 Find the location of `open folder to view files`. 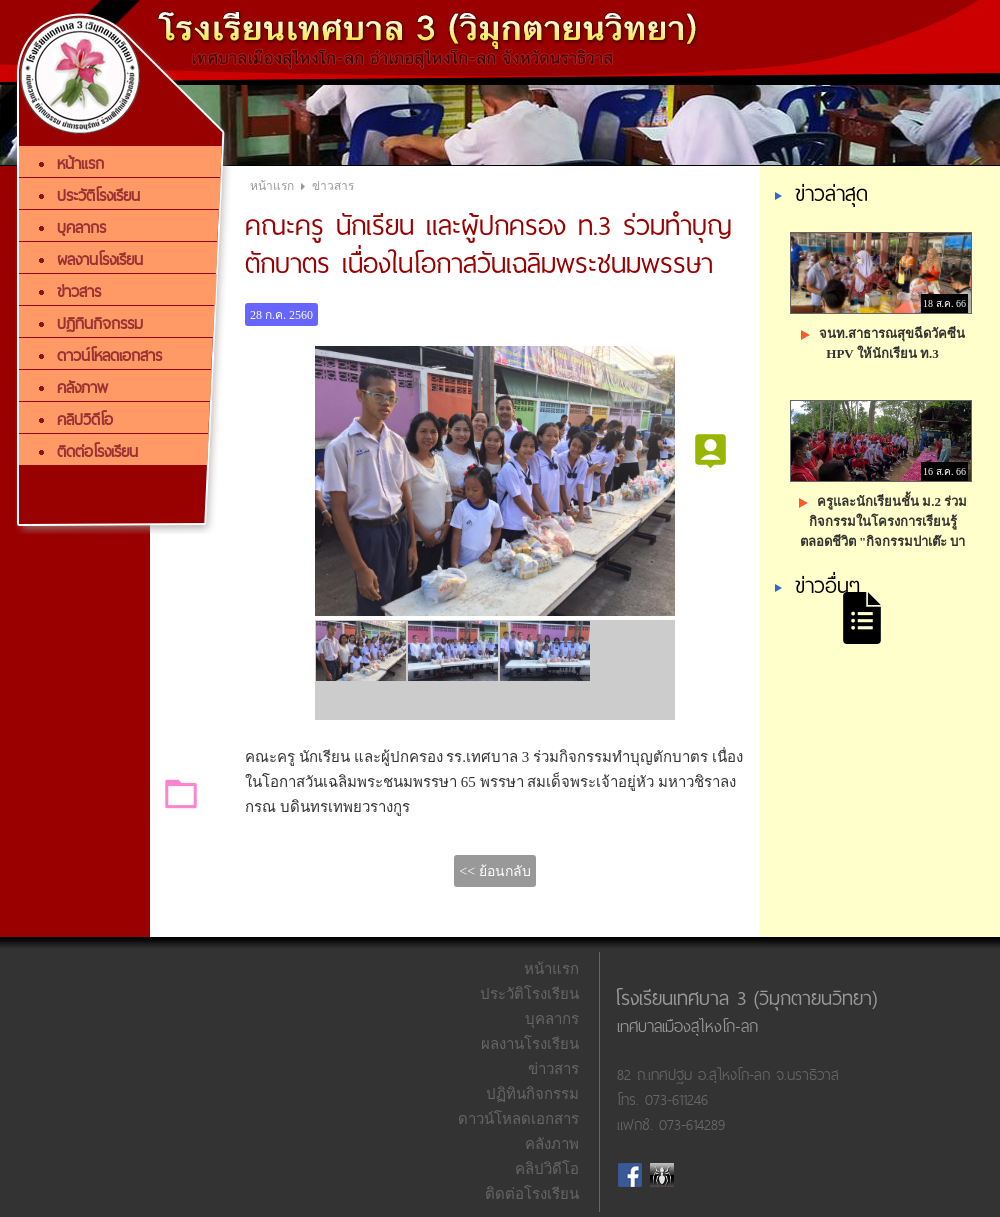

open folder to view files is located at coordinates (181, 794).